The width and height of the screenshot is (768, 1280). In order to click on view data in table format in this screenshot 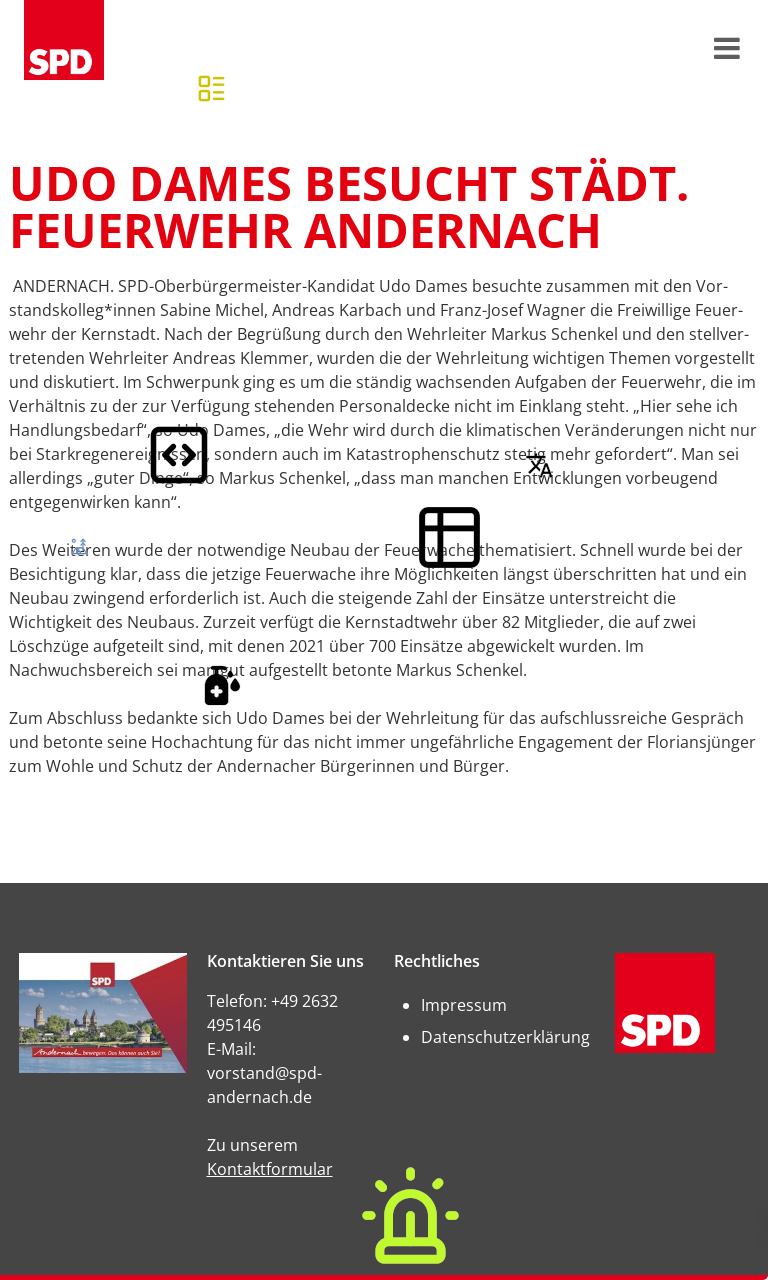, I will do `click(449, 537)`.